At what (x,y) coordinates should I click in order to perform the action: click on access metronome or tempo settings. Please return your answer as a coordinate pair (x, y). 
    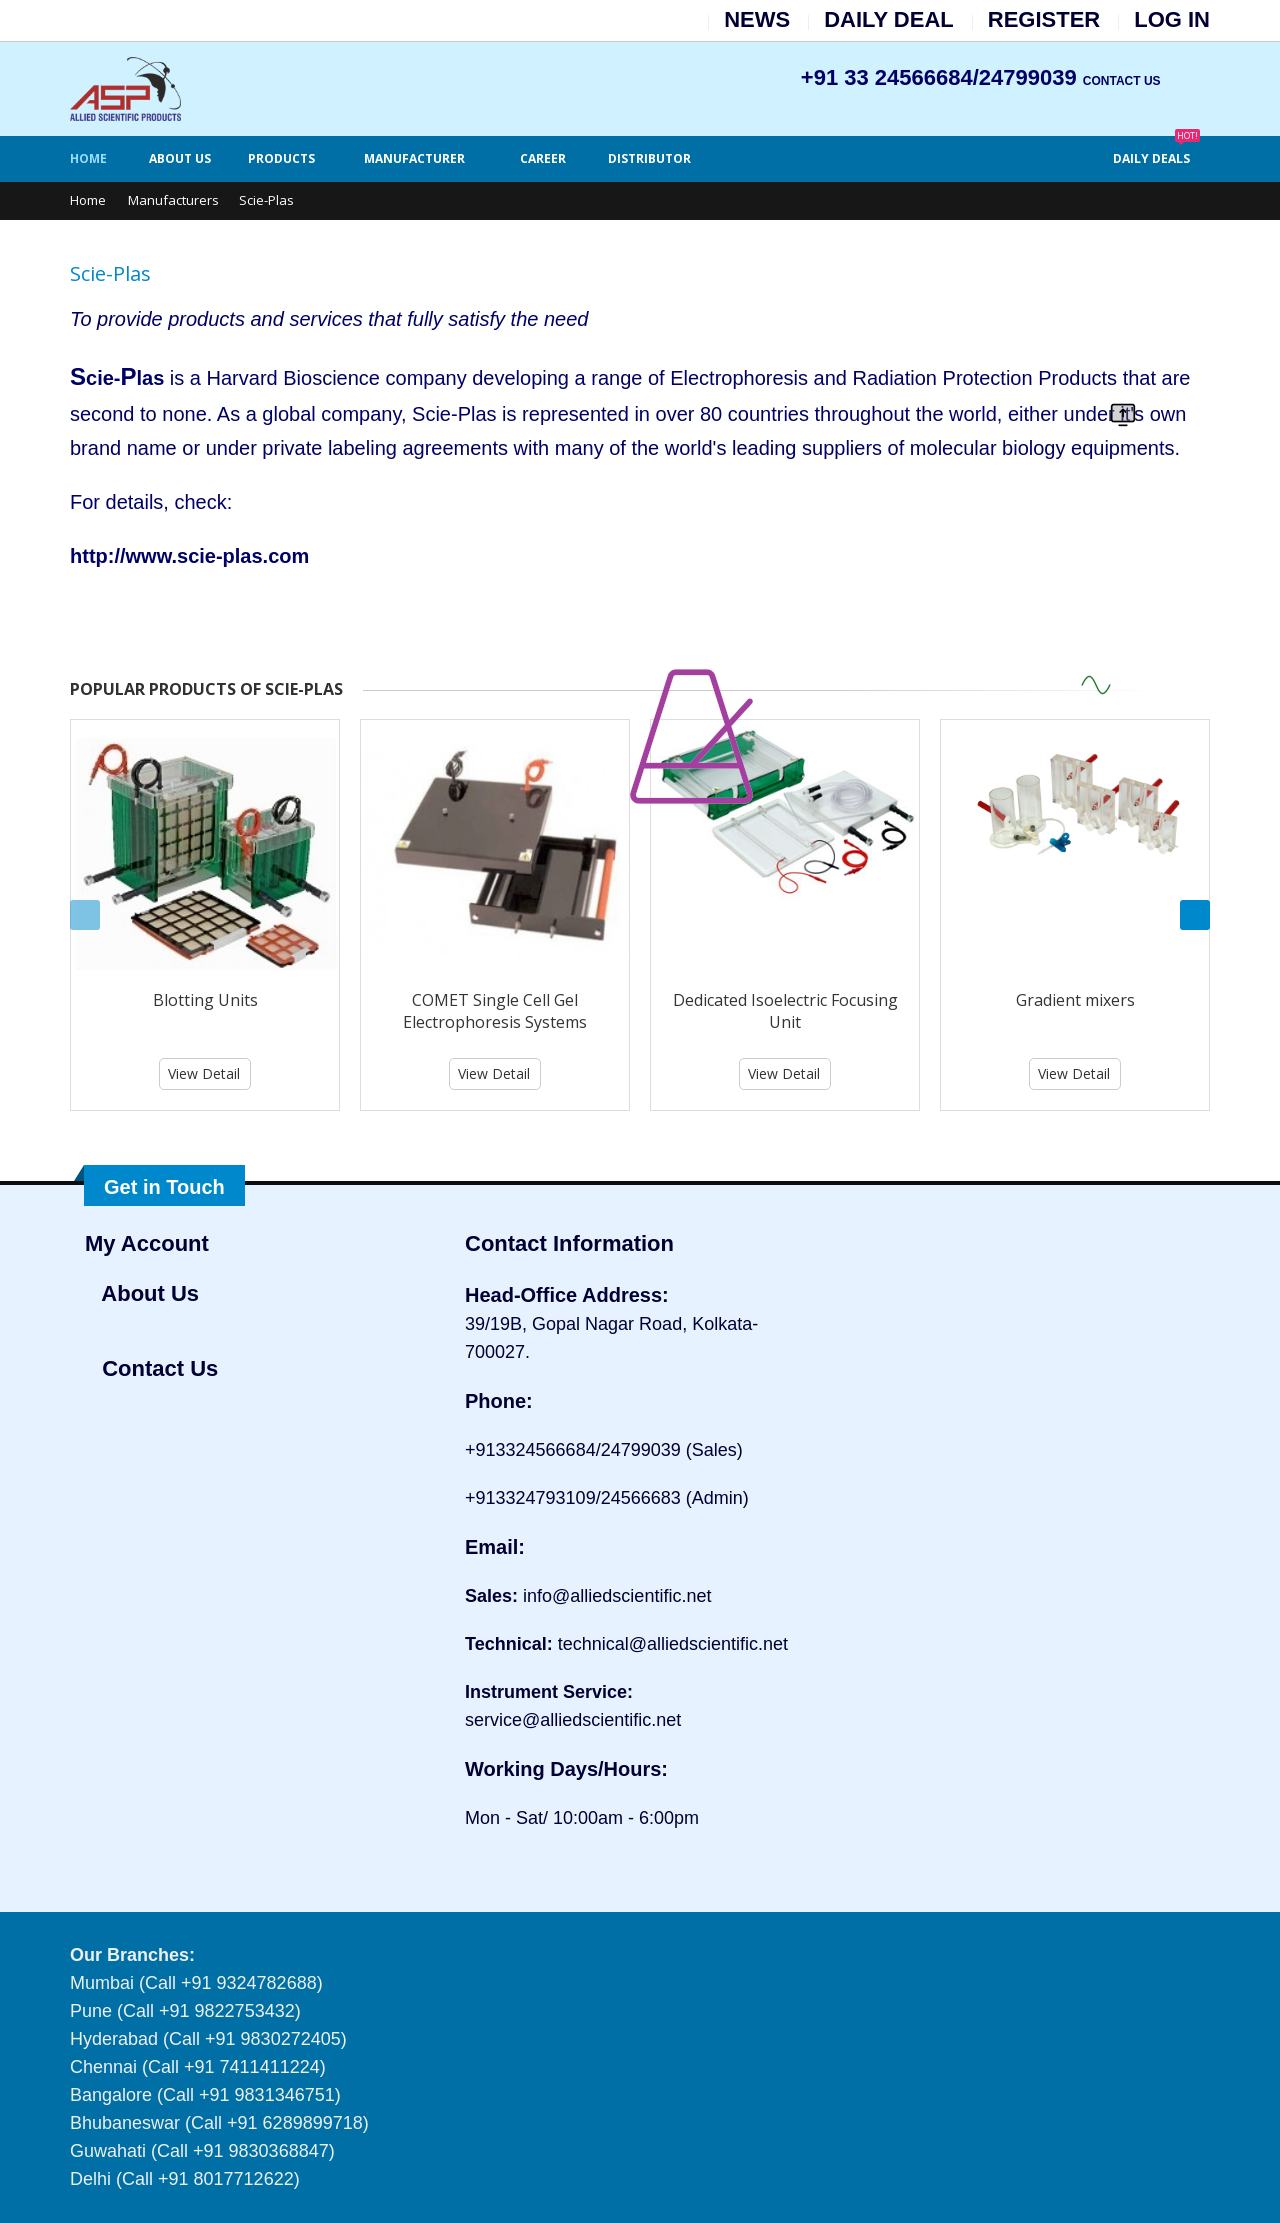
    Looking at the image, I should click on (691, 736).